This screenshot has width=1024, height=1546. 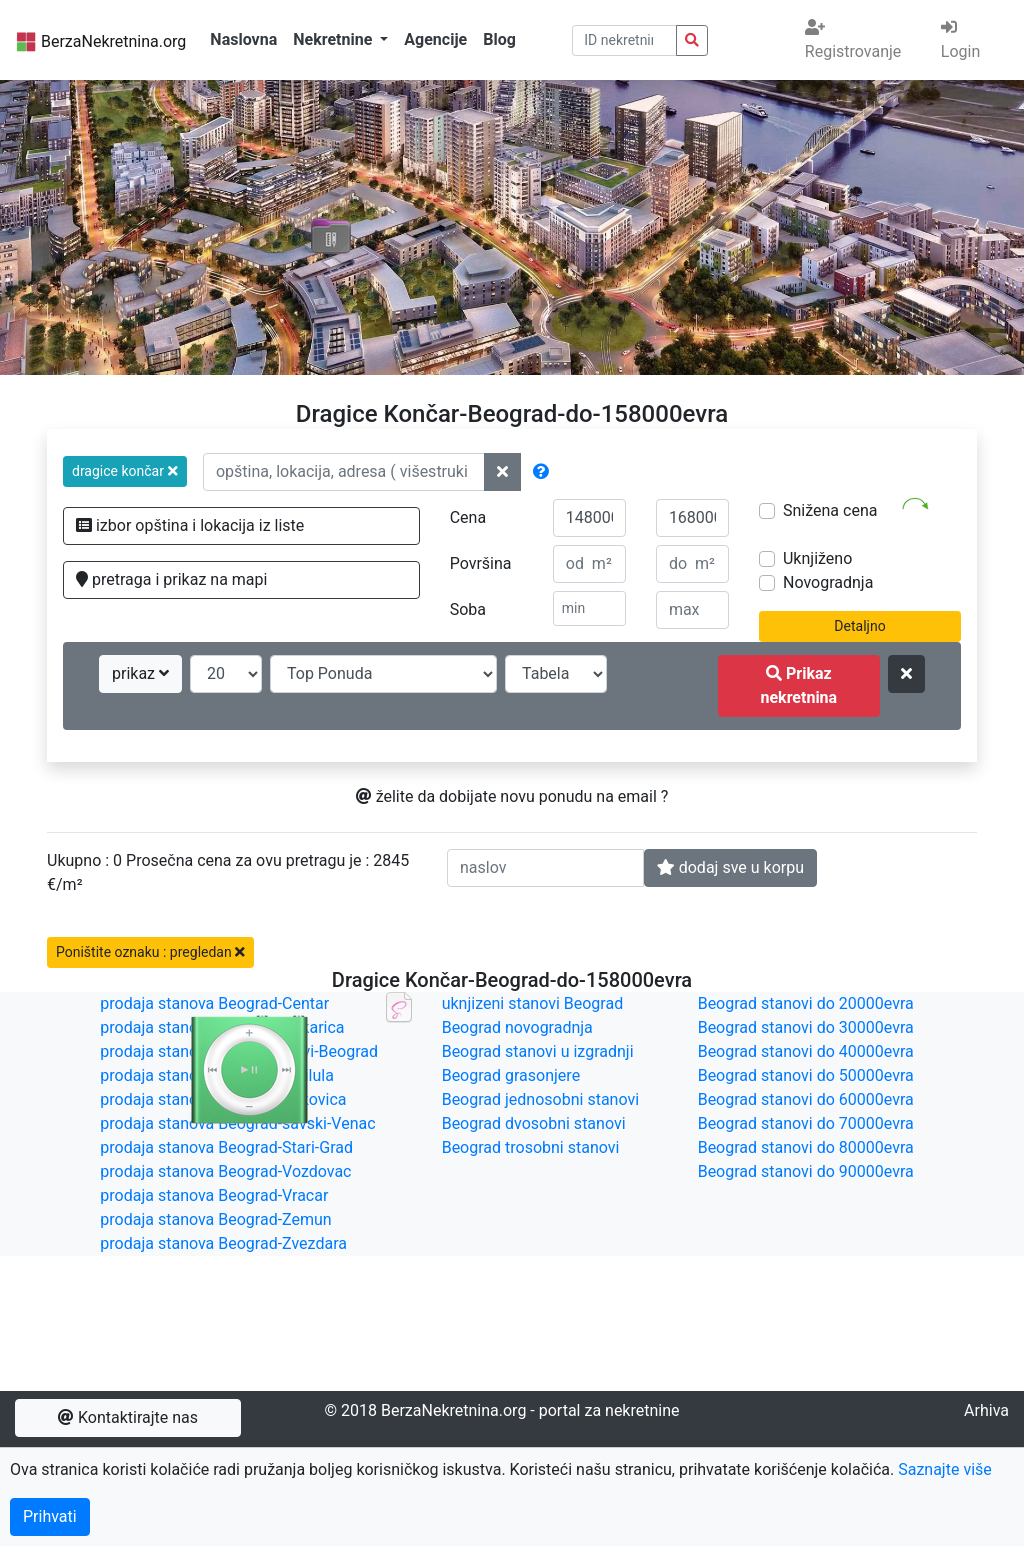 What do you see at coordinates (399, 1007) in the screenshot?
I see `scss stylesheet file` at bounding box center [399, 1007].